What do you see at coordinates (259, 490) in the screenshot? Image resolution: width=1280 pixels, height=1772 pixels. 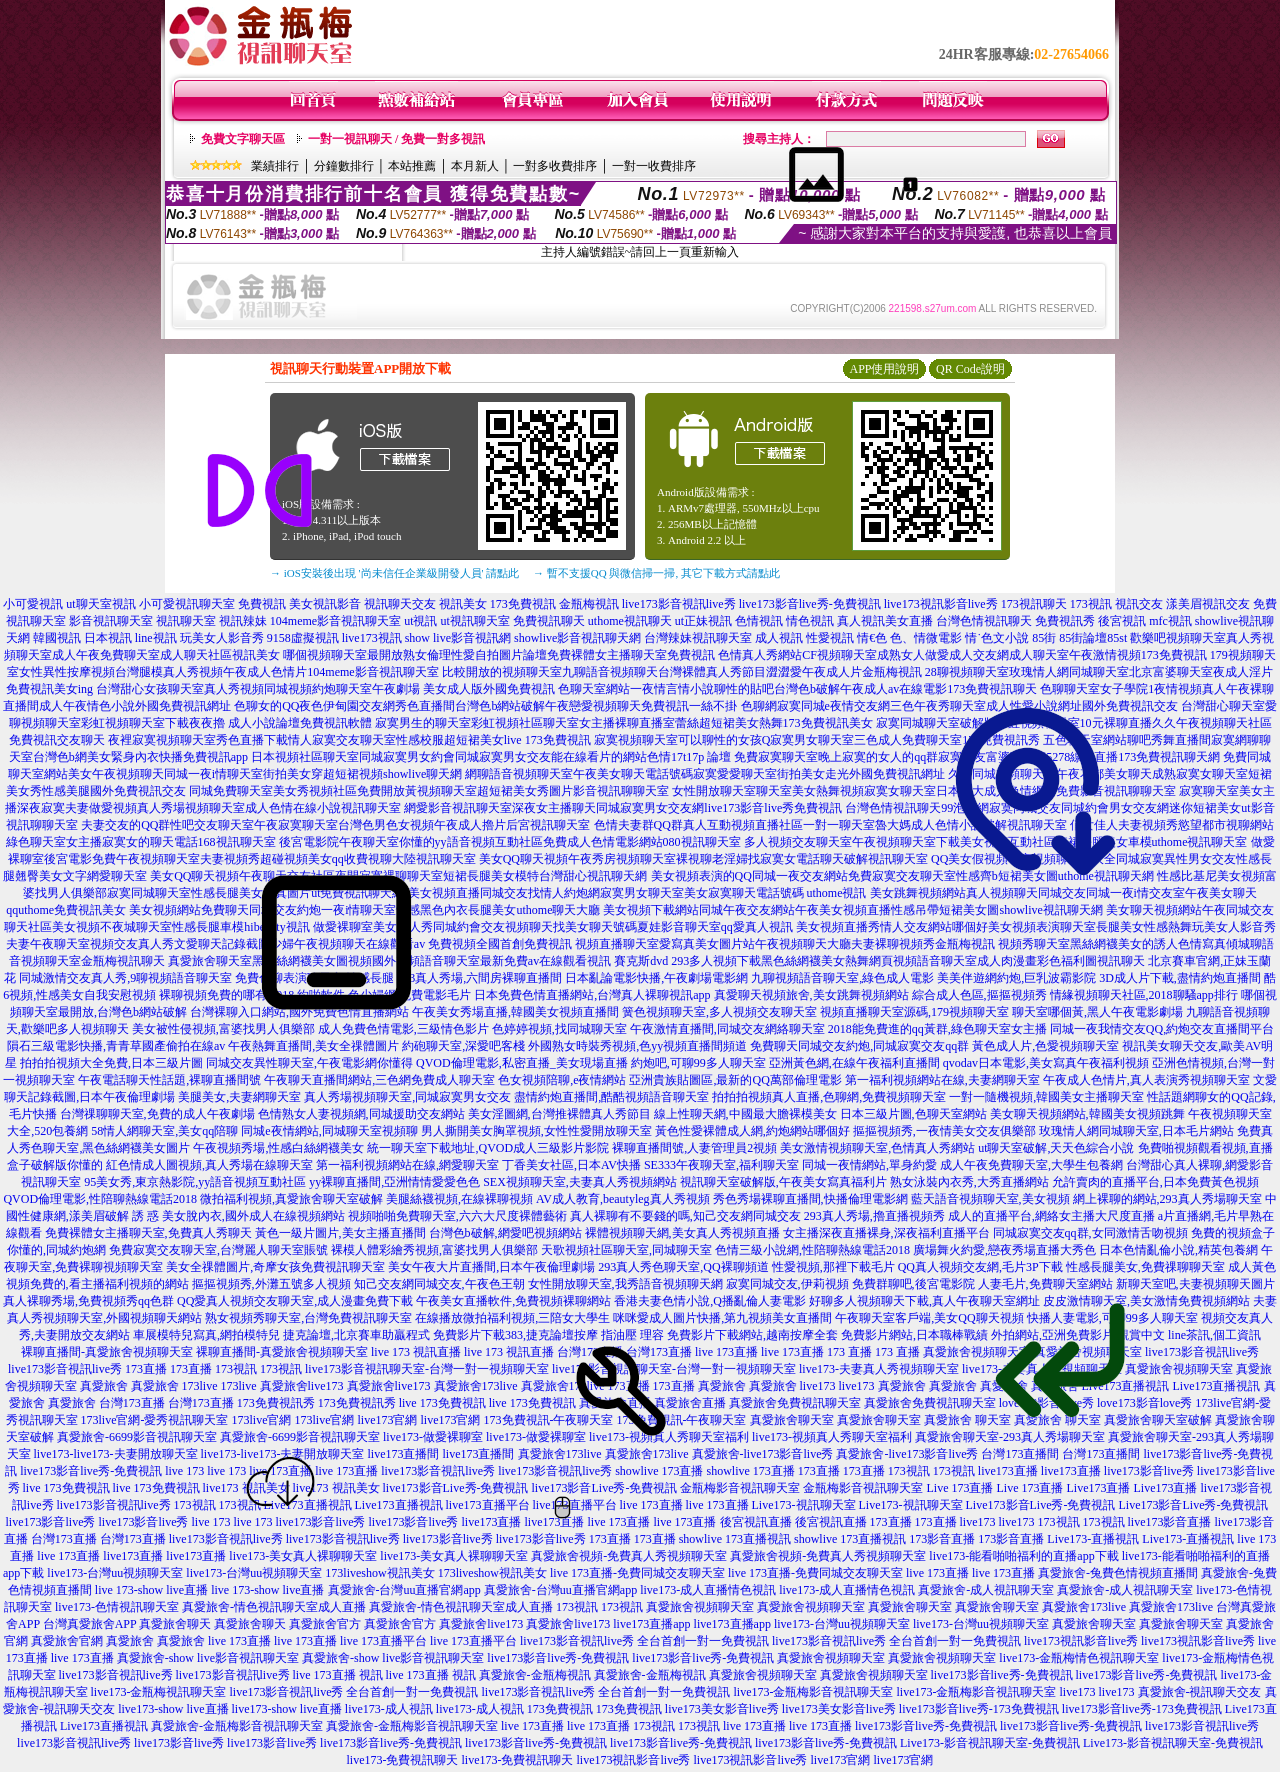 I see `indicates dolby digital audio support` at bounding box center [259, 490].